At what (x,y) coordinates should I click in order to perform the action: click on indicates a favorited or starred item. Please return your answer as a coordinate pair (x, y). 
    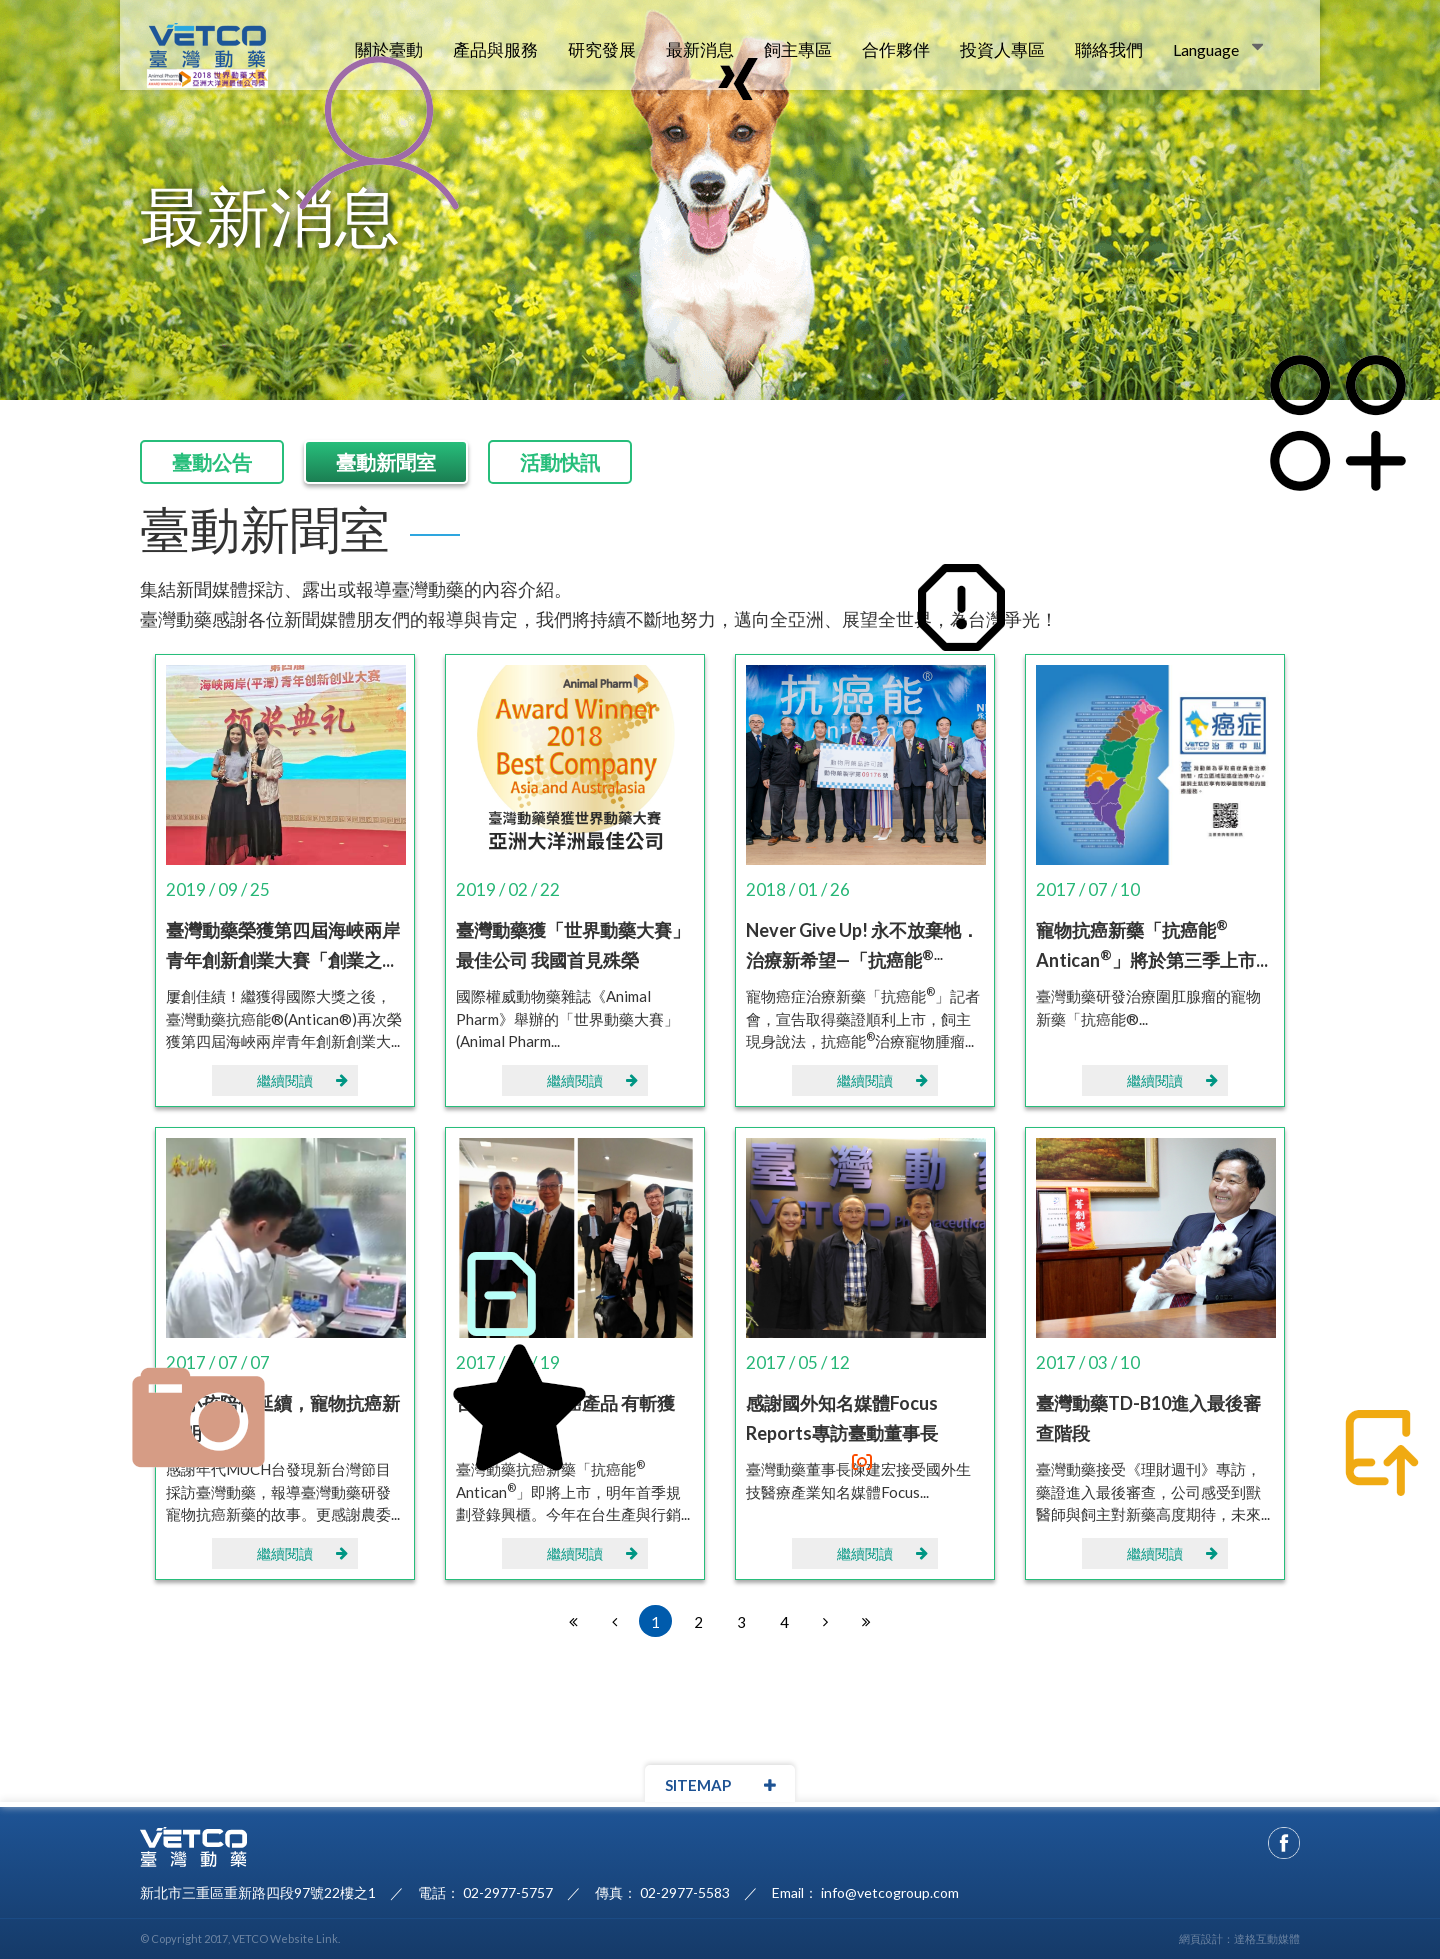
    Looking at the image, I should click on (519, 1413).